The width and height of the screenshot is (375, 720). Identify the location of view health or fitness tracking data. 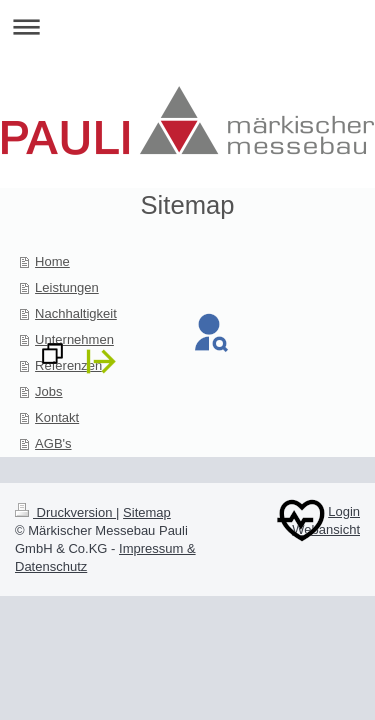
(302, 520).